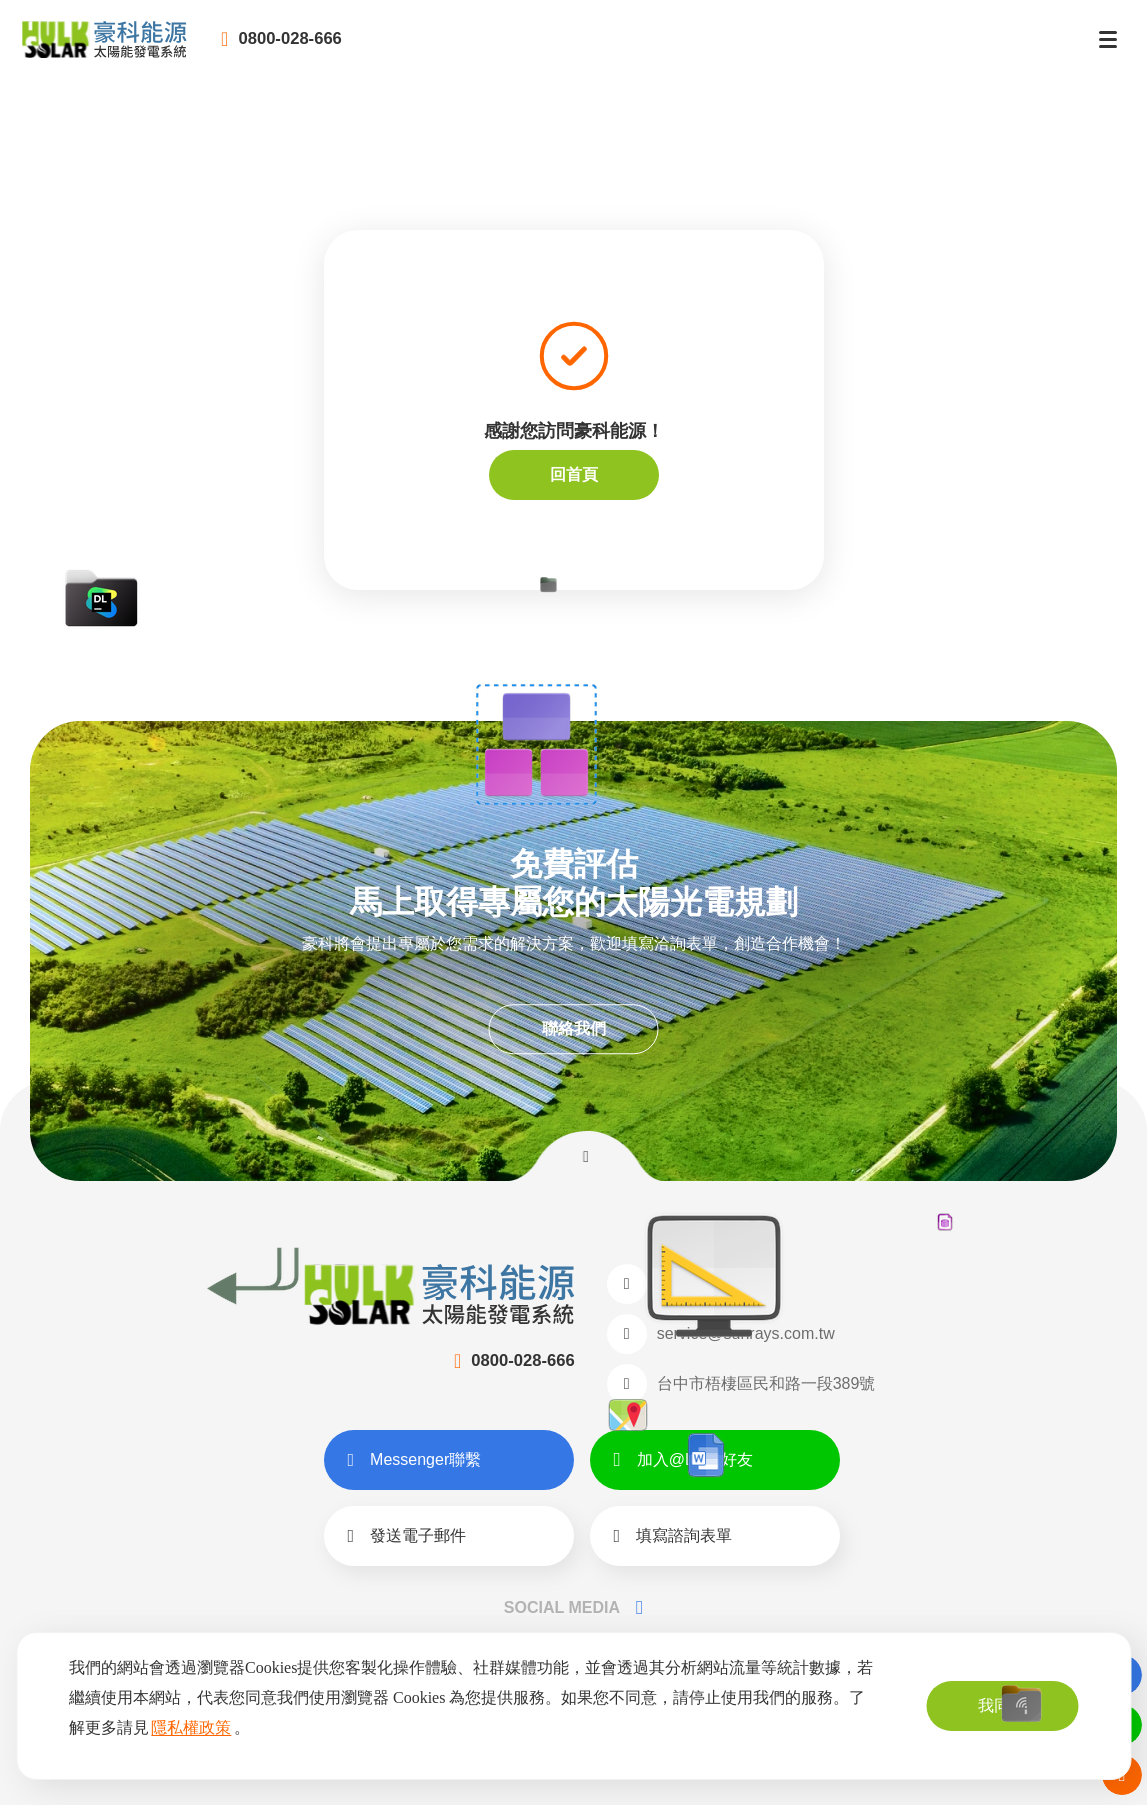 This screenshot has width=1147, height=1805. Describe the element at coordinates (536, 744) in the screenshot. I see `select all items in the current view` at that location.